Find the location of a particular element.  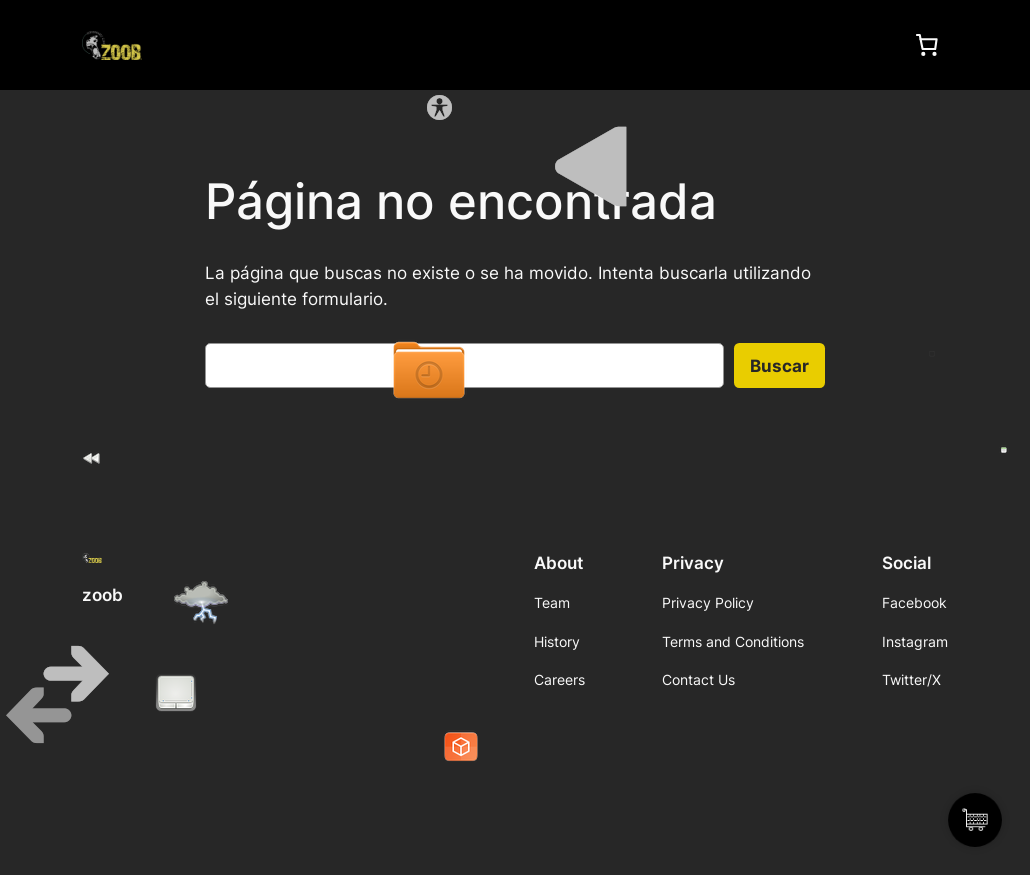

indicates active data transmission on the network is located at coordinates (57, 694).